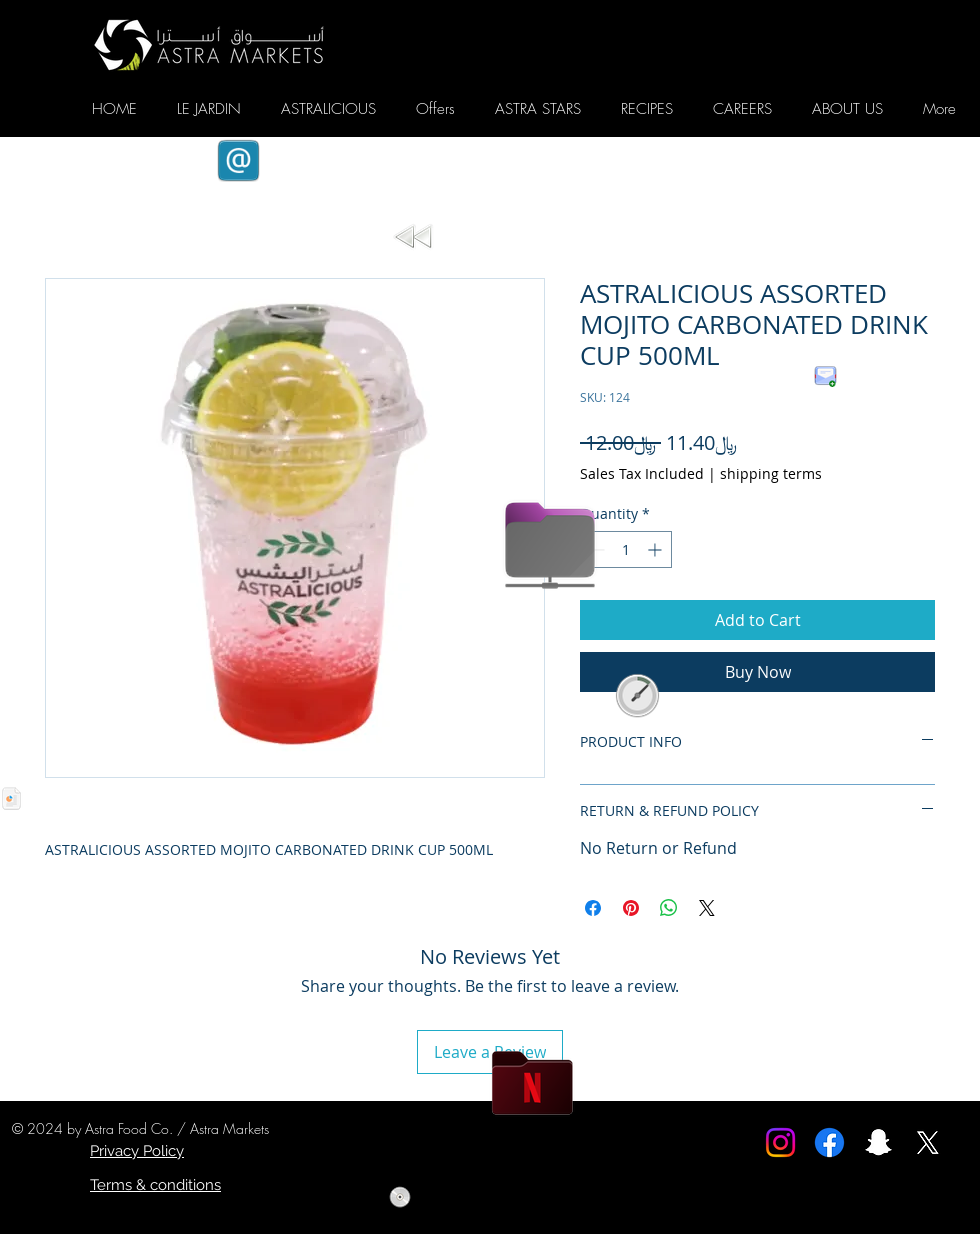  What do you see at coordinates (413, 237) in the screenshot?
I see `rewind or seek backward in media playback` at bounding box center [413, 237].